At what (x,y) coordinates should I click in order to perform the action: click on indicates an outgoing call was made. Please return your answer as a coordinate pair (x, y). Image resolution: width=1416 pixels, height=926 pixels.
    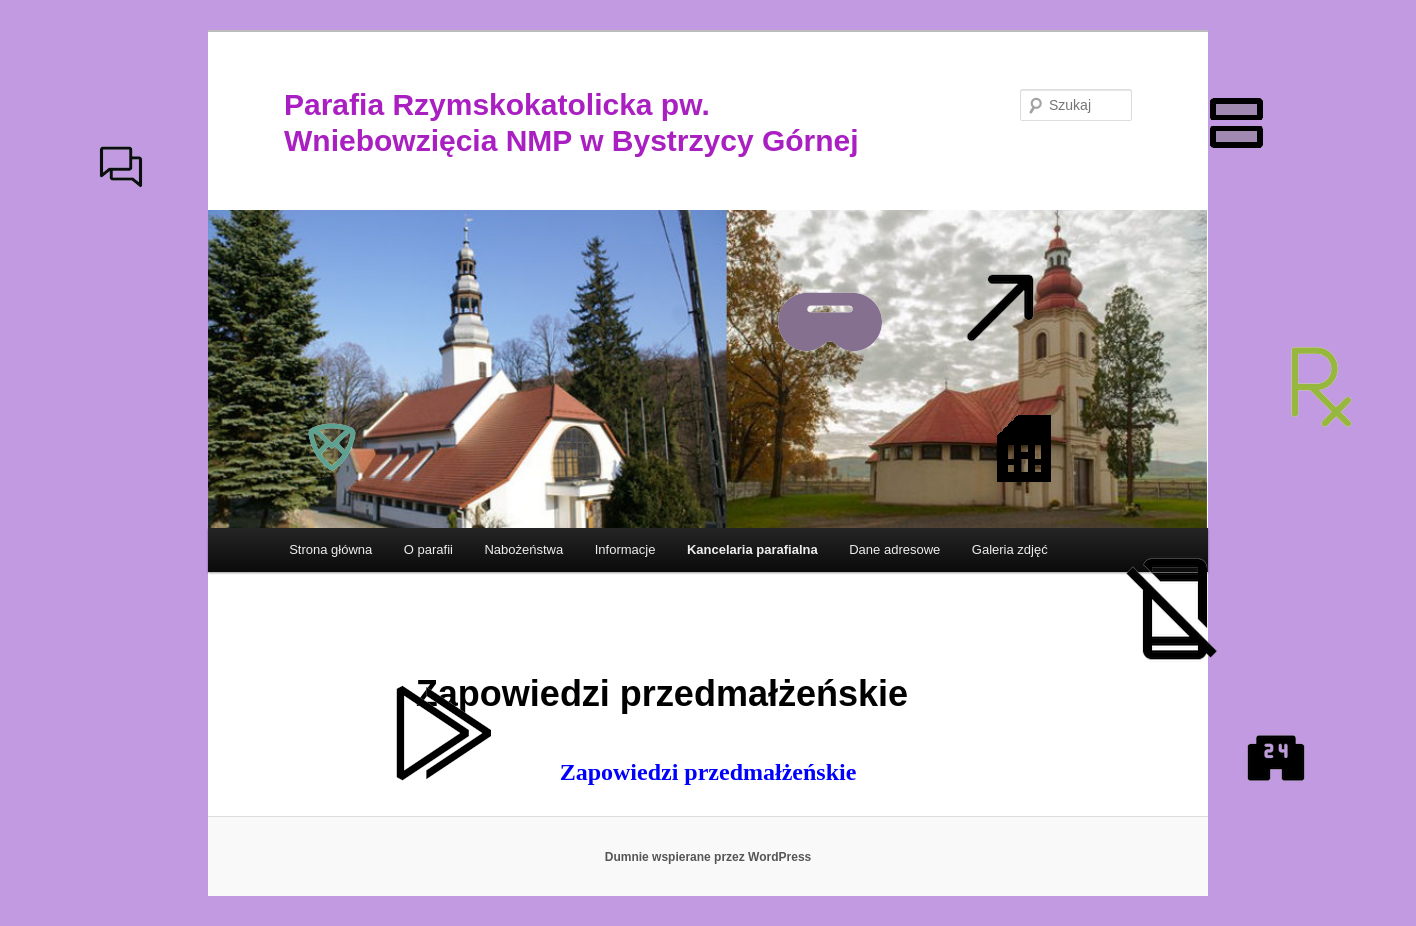
    Looking at the image, I should click on (1001, 306).